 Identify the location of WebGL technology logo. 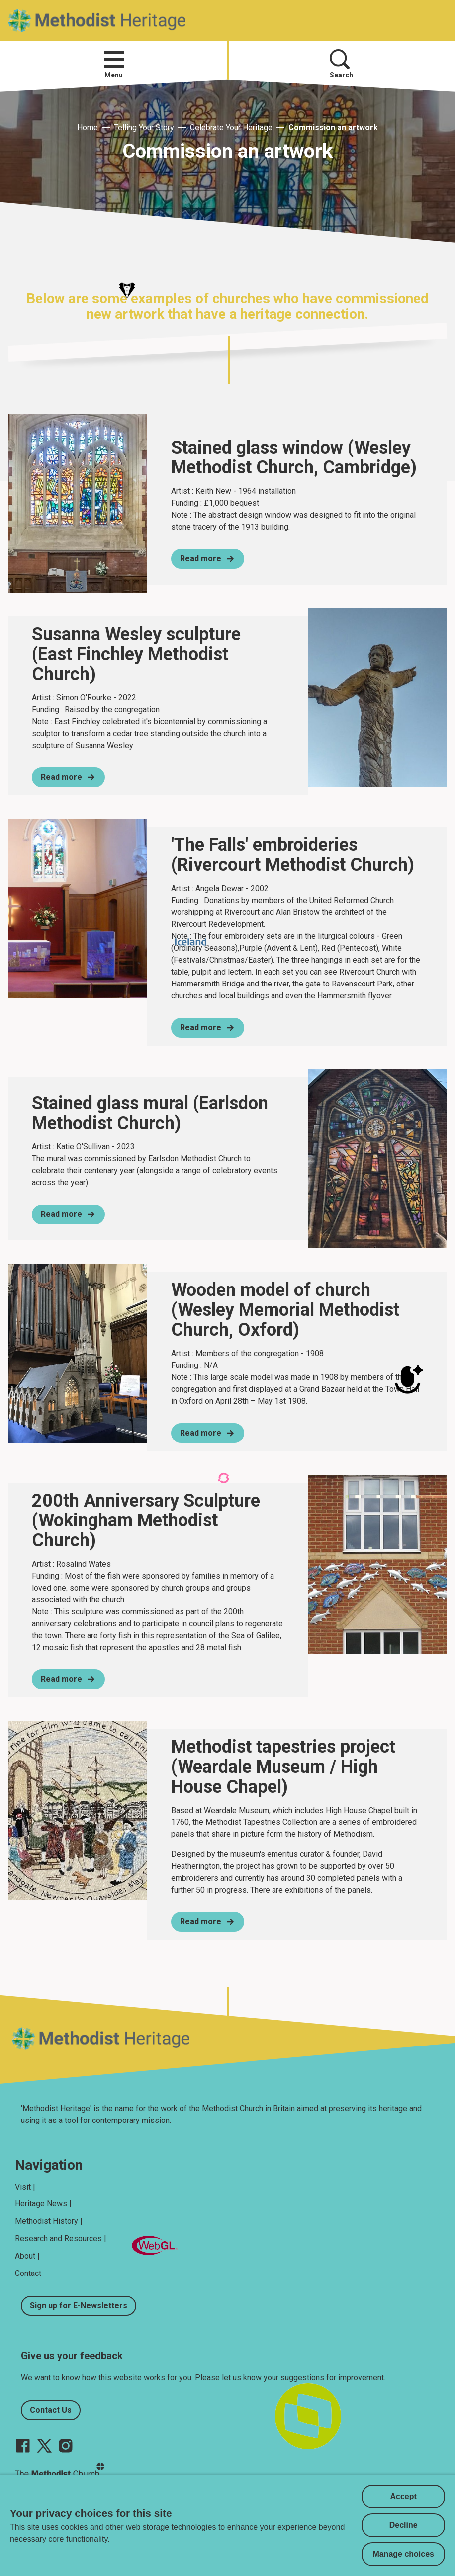
(155, 2245).